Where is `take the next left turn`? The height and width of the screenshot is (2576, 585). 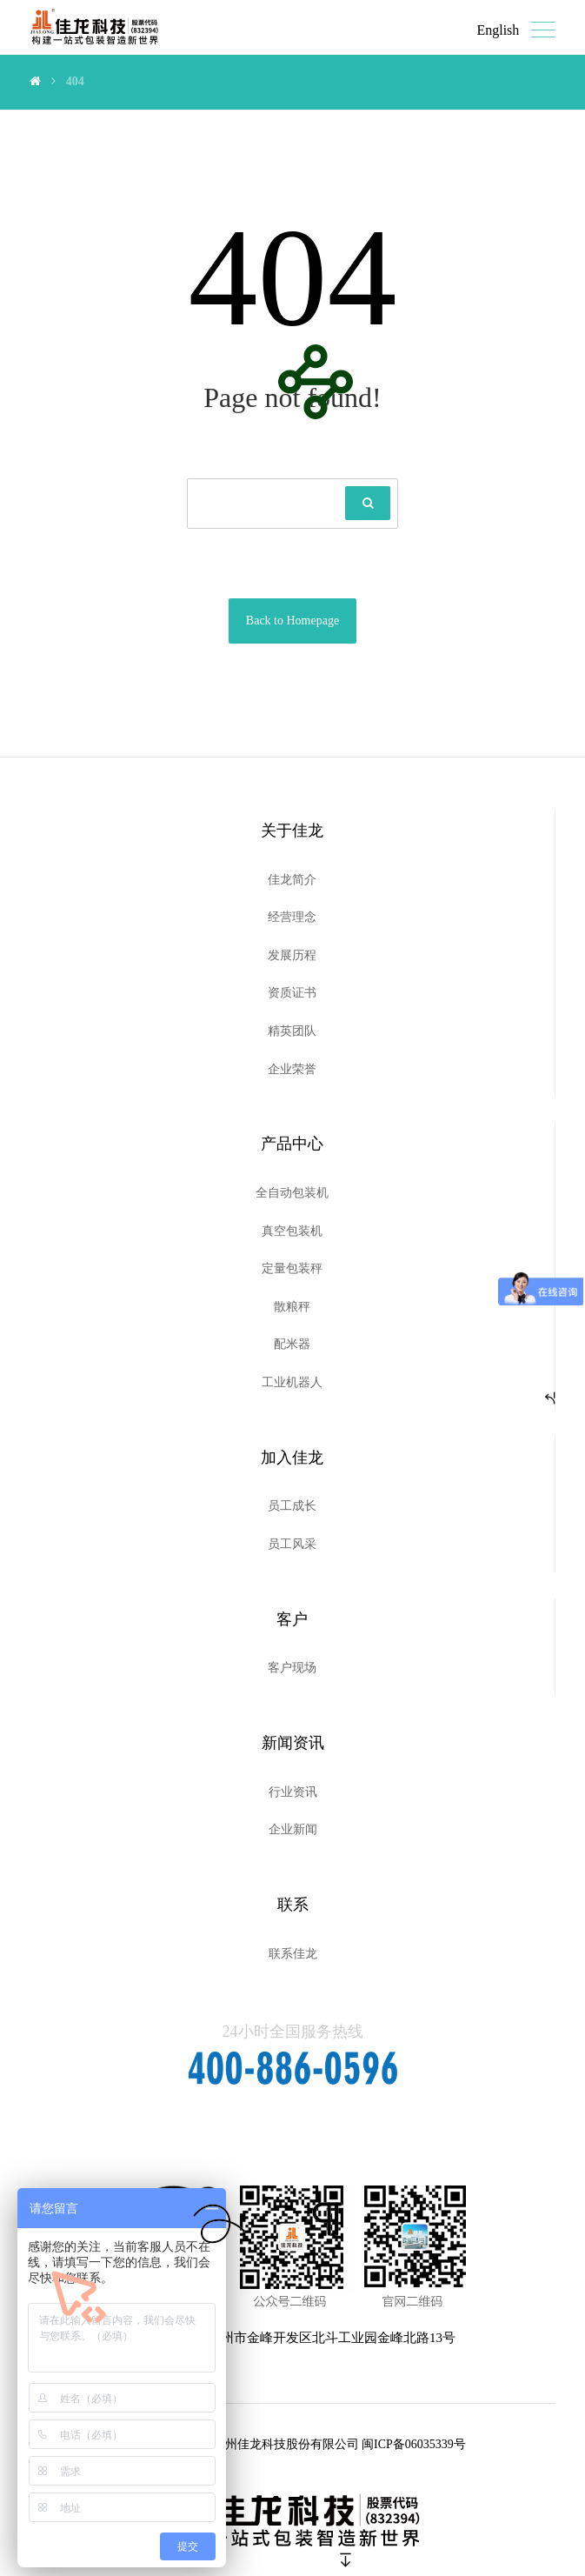 take the next left turn is located at coordinates (550, 1398).